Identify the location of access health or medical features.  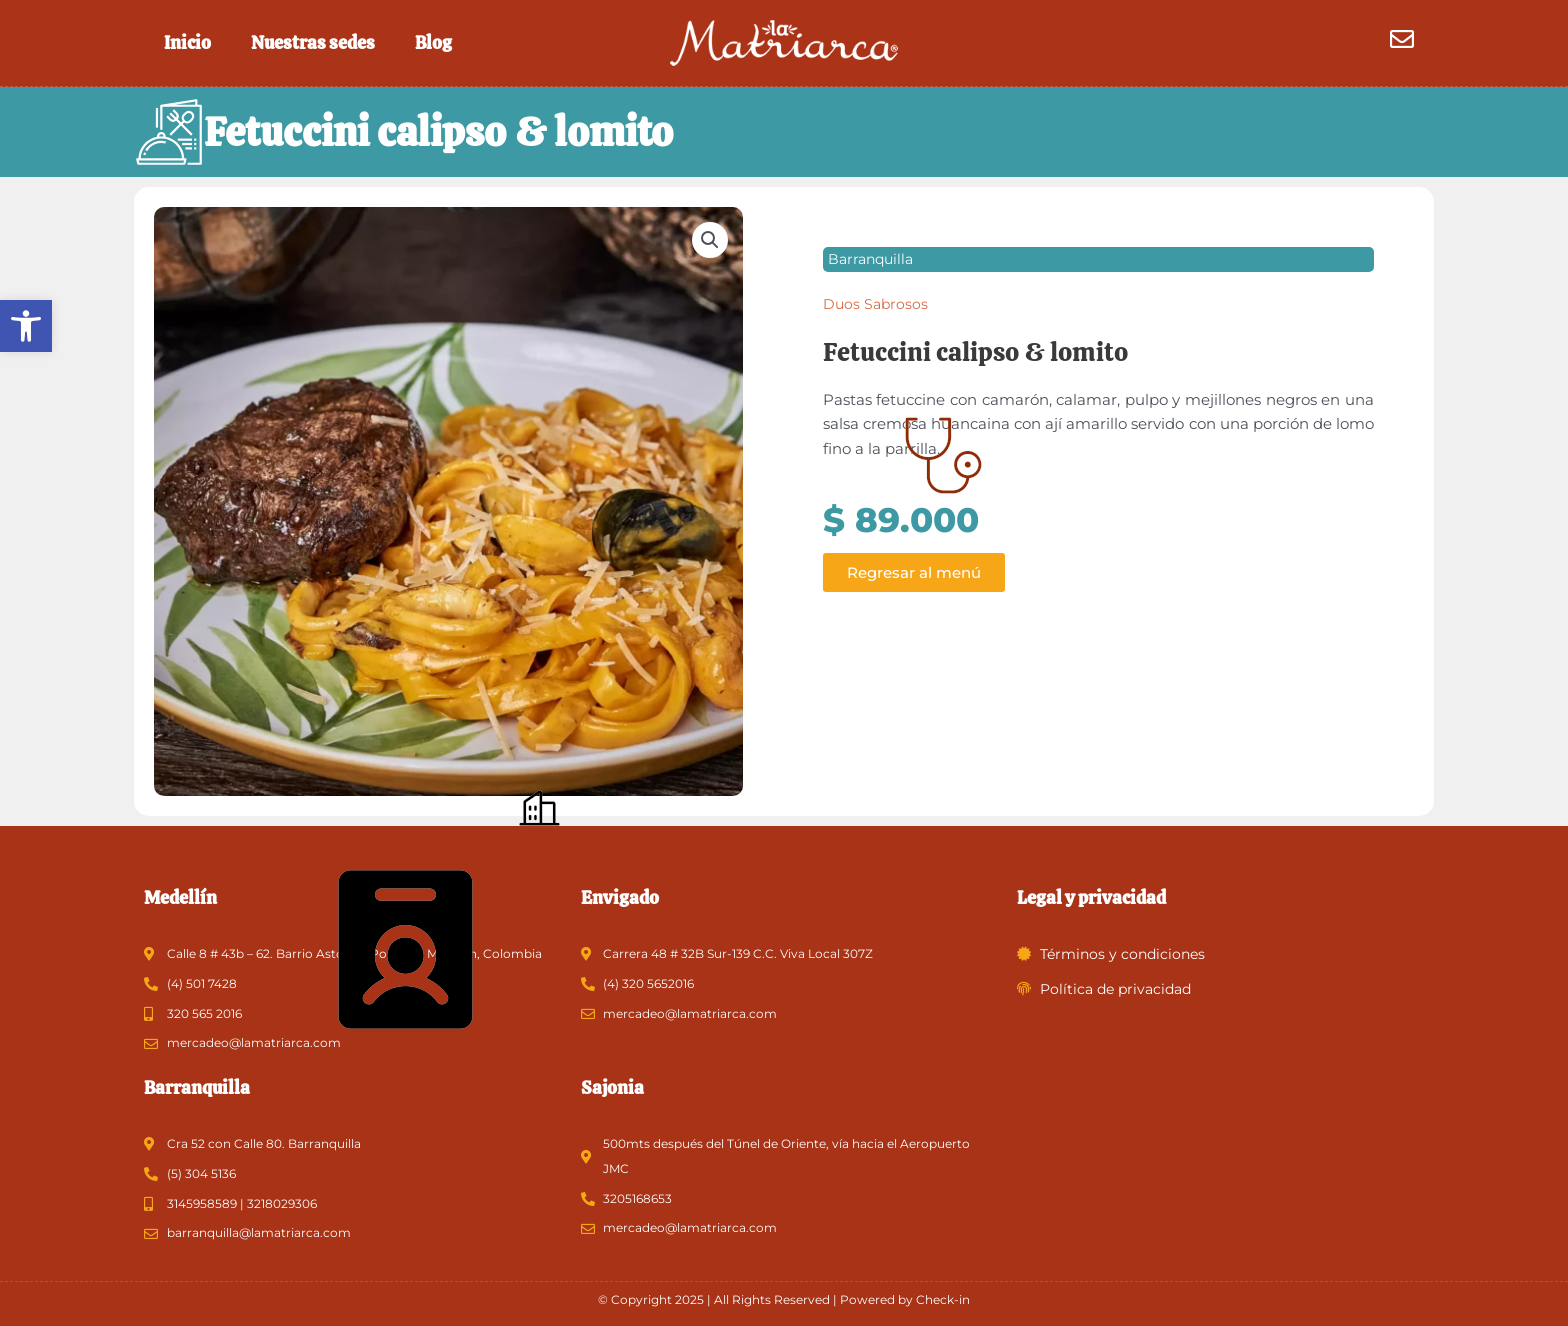
(937, 452).